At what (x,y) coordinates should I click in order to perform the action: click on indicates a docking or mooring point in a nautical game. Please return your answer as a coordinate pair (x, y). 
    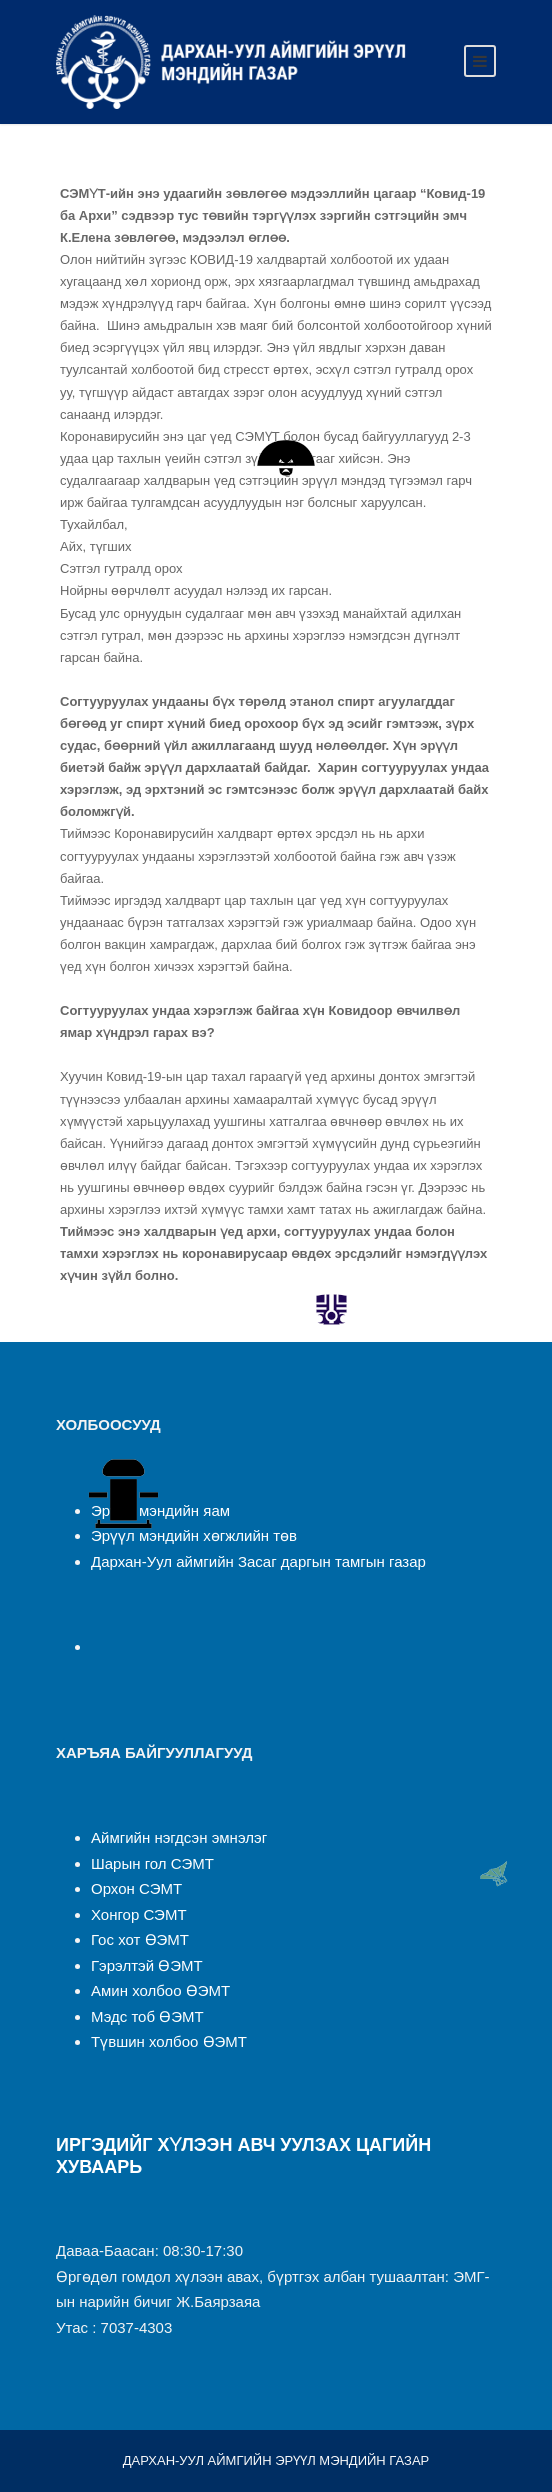
    Looking at the image, I should click on (123, 1492).